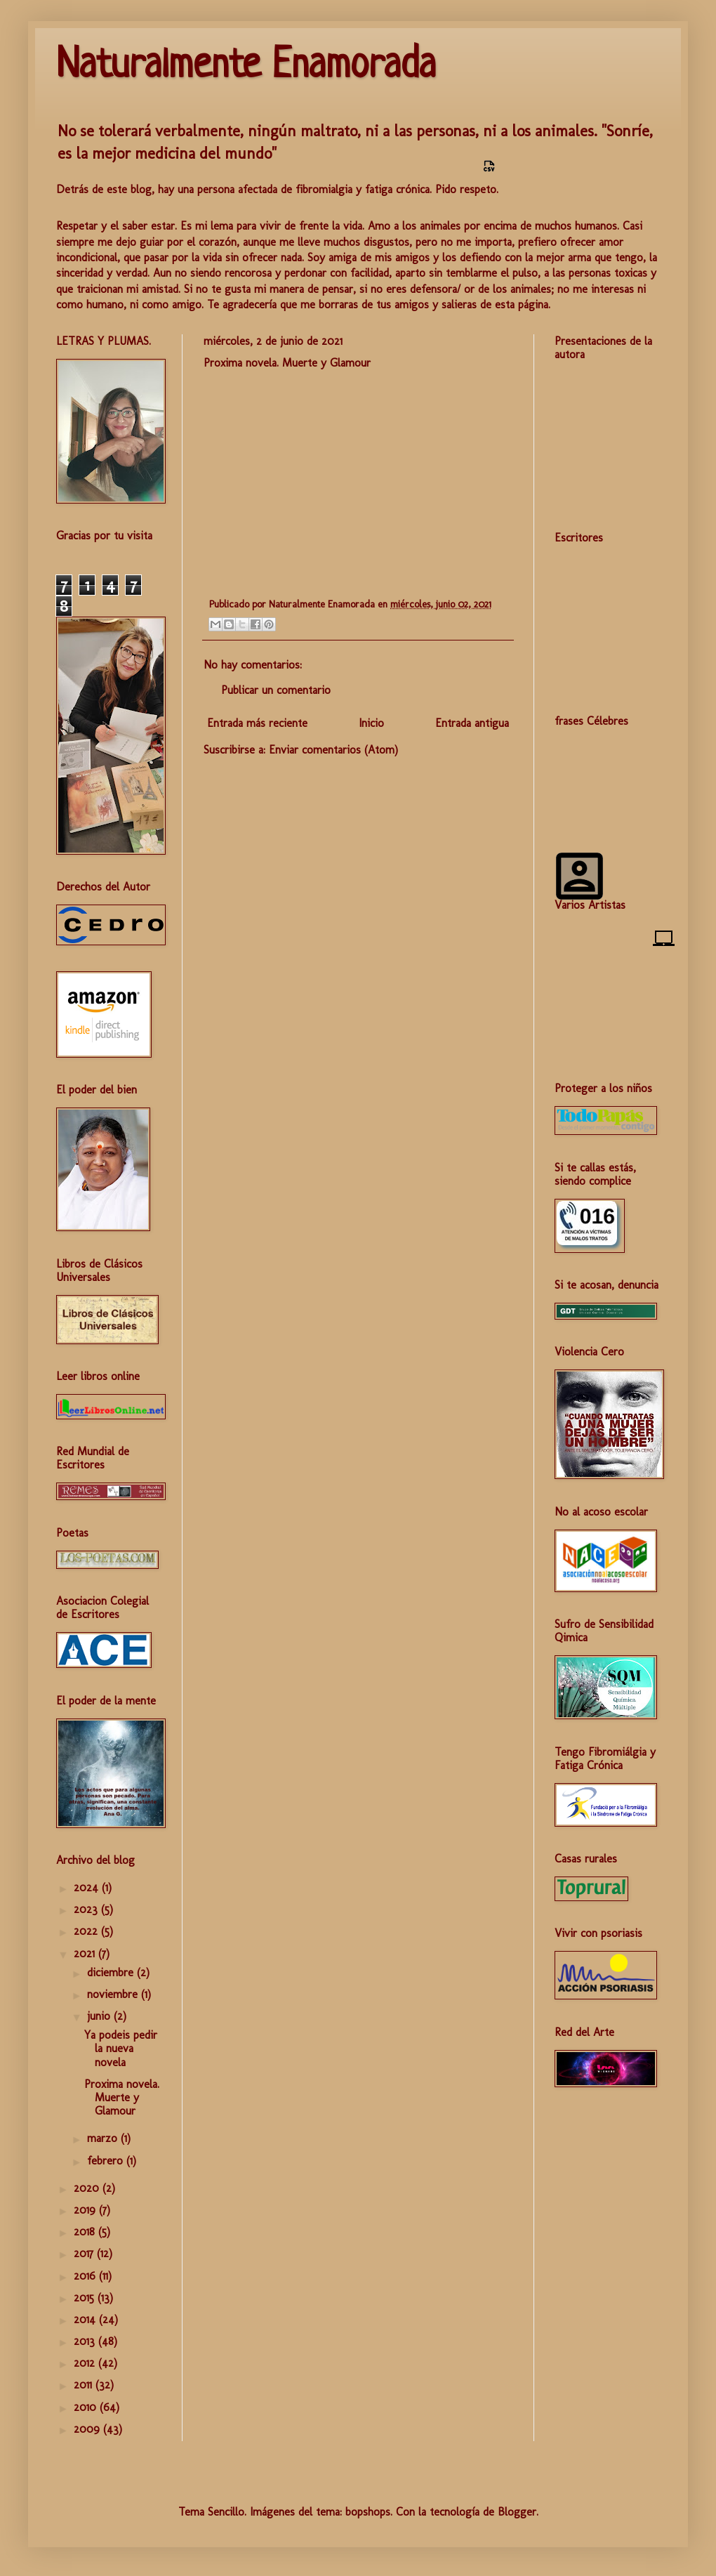  I want to click on switch to desktop view, so click(663, 938).